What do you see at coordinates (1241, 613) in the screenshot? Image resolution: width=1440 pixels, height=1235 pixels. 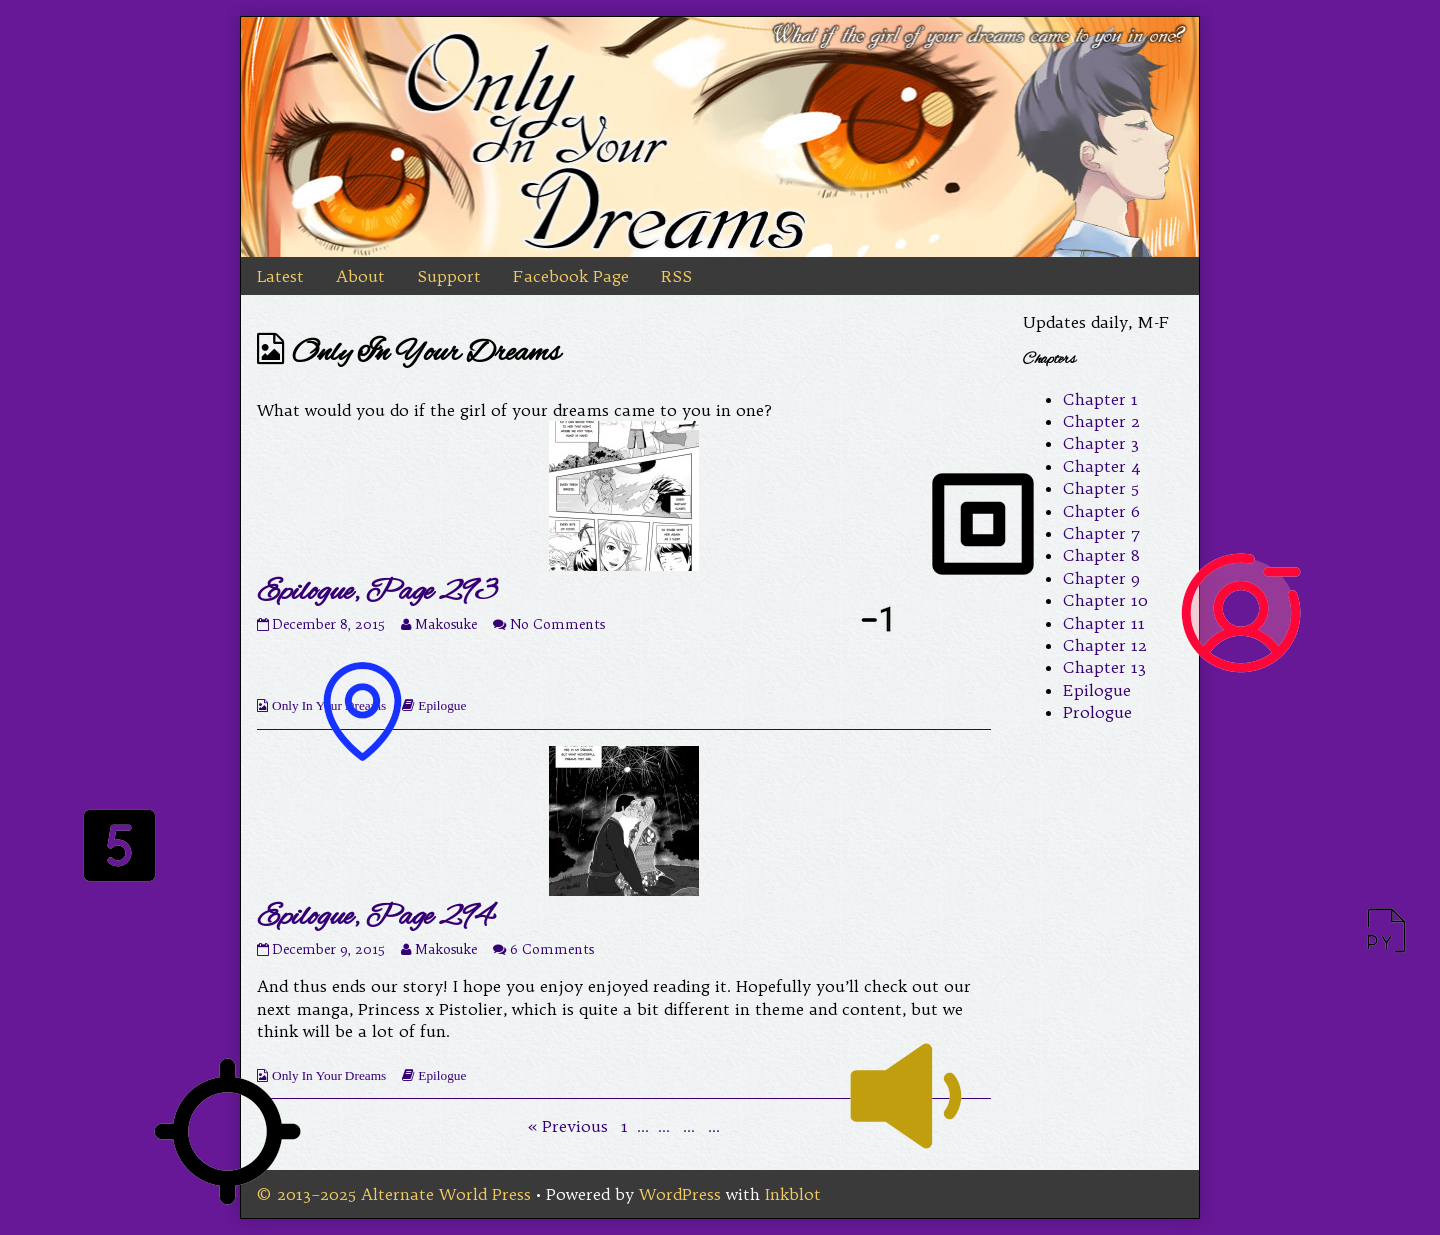 I see `remove a user from your contacts` at bounding box center [1241, 613].